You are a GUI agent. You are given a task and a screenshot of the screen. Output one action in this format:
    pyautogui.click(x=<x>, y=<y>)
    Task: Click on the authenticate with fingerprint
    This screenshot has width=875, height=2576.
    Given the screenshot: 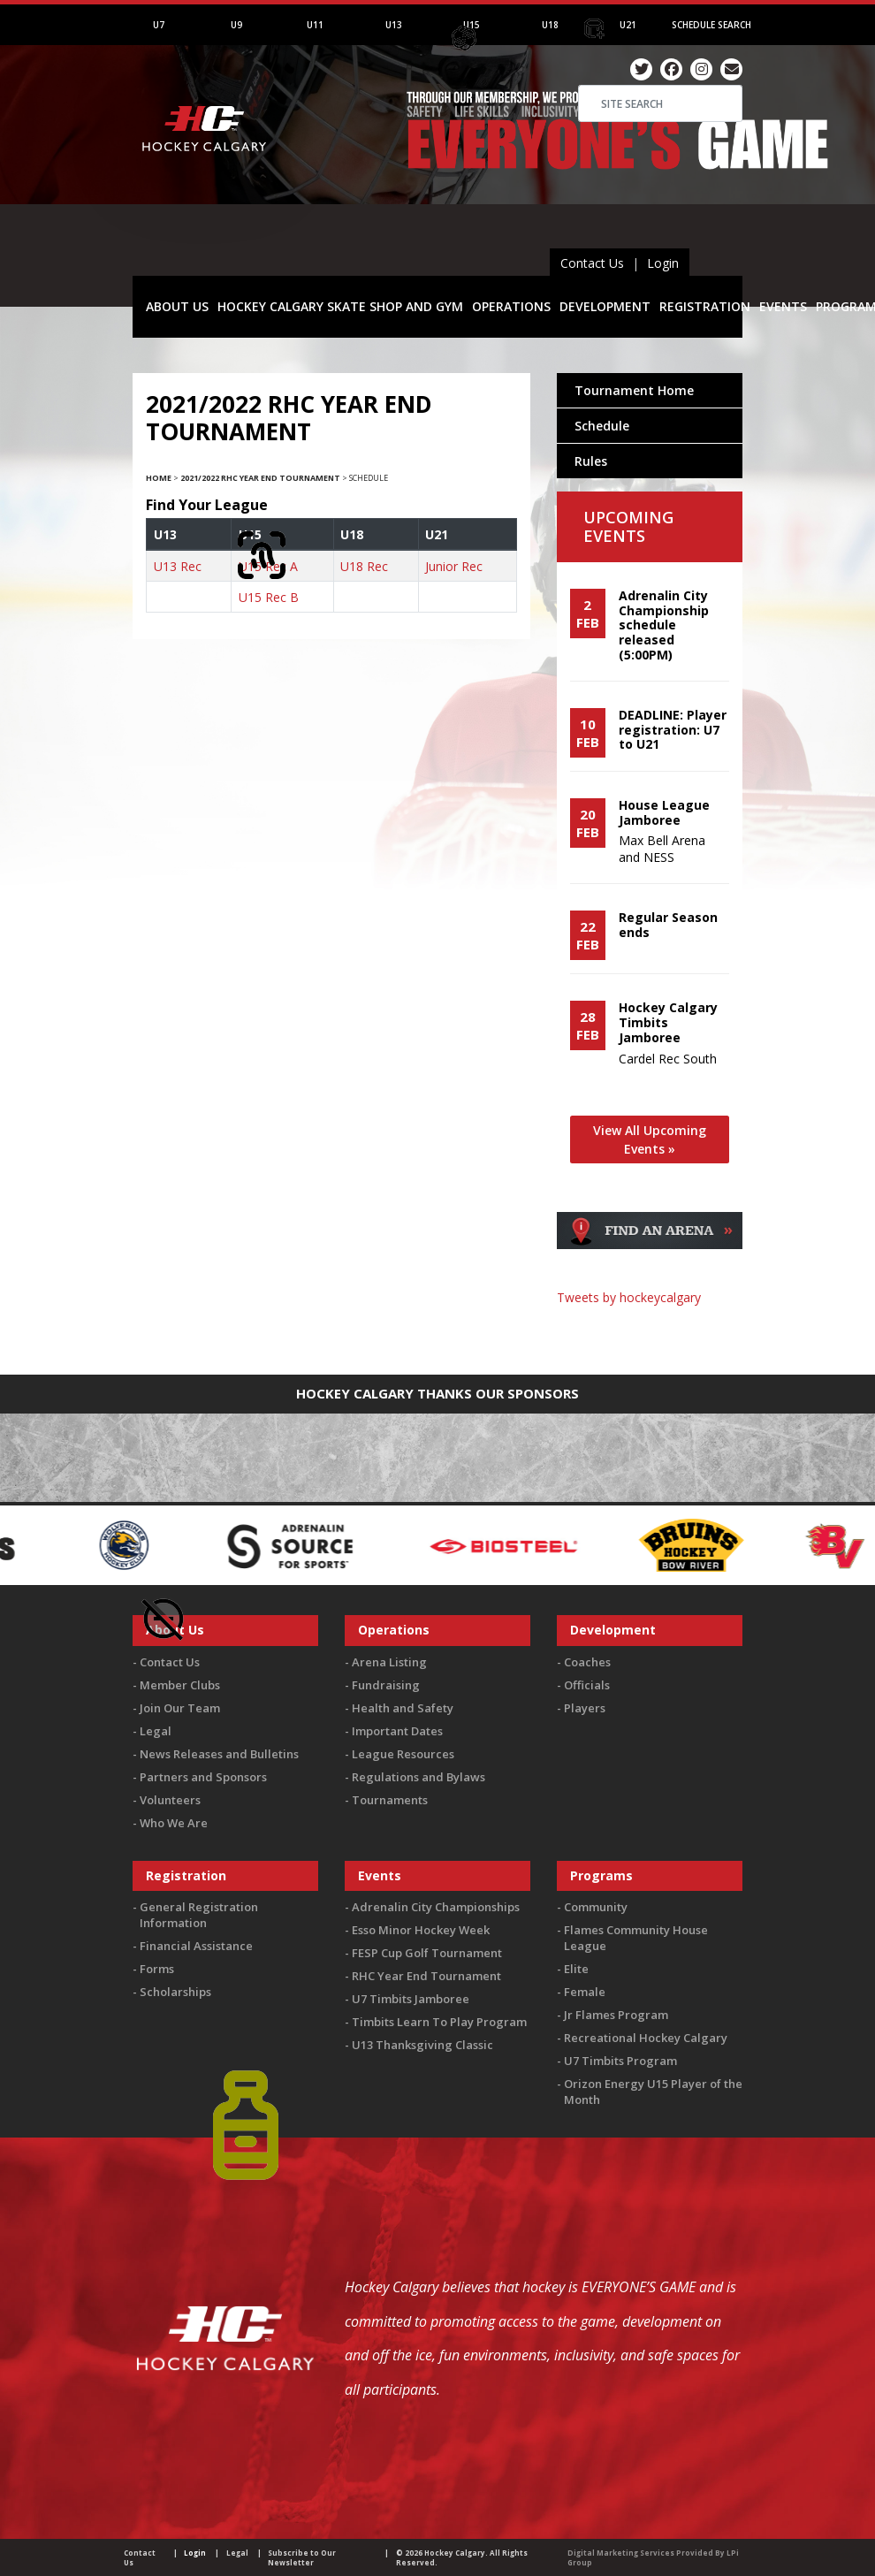 What is the action you would take?
    pyautogui.click(x=262, y=555)
    